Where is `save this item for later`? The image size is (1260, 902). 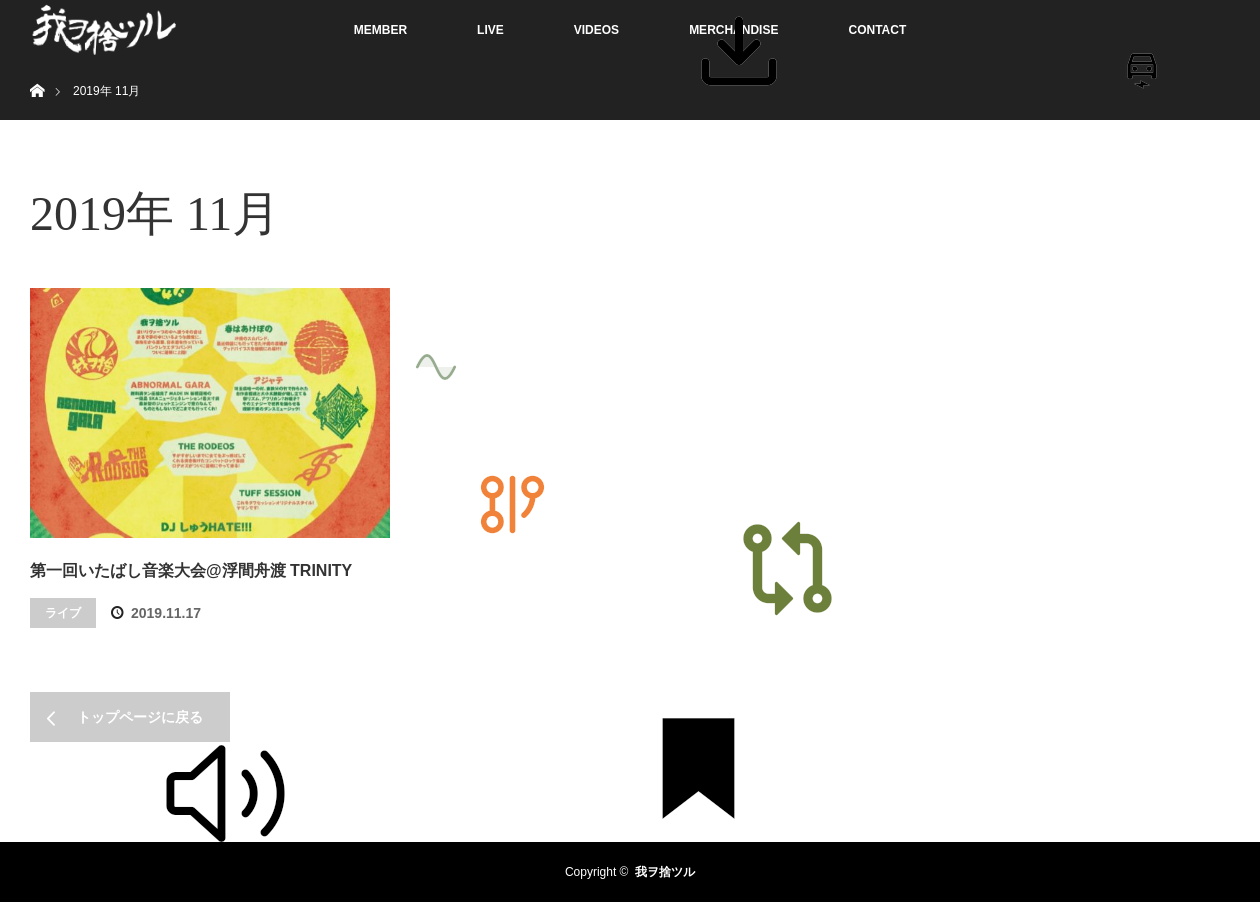 save this item for later is located at coordinates (698, 768).